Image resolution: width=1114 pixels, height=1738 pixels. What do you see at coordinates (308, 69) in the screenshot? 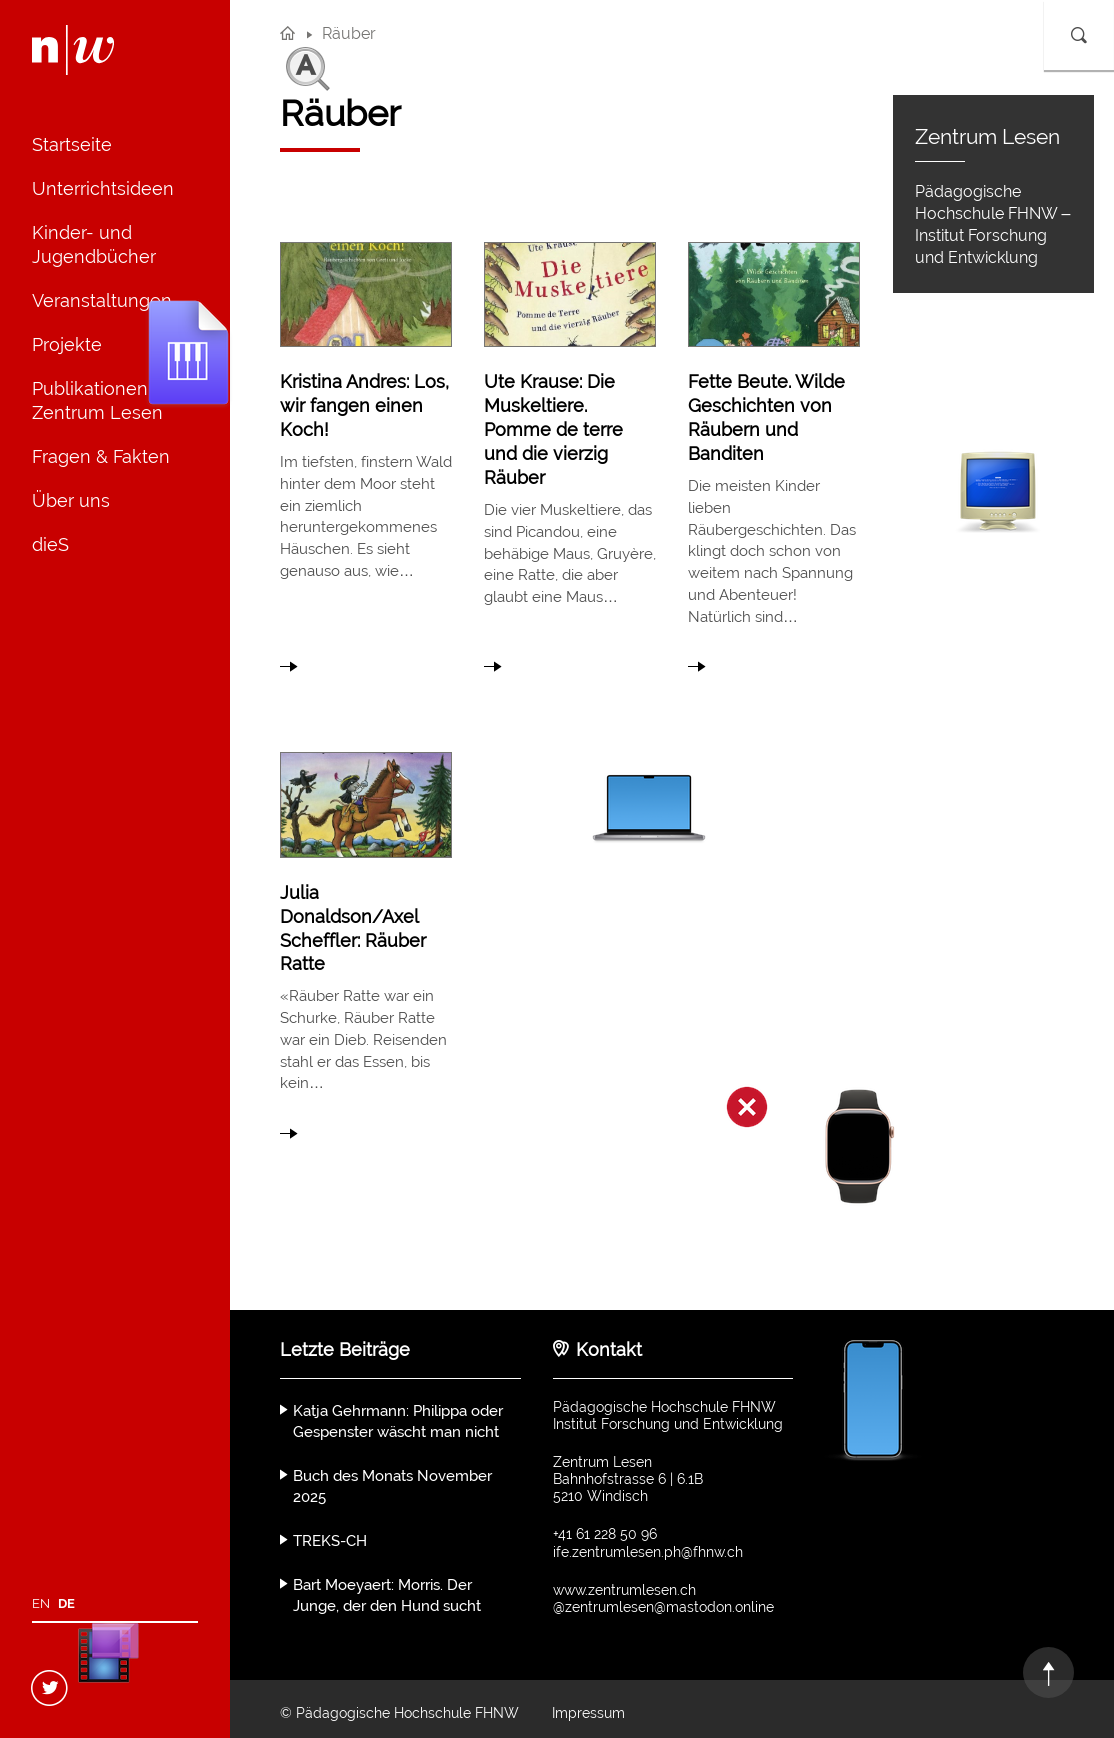
I see `search within emails or messages` at bounding box center [308, 69].